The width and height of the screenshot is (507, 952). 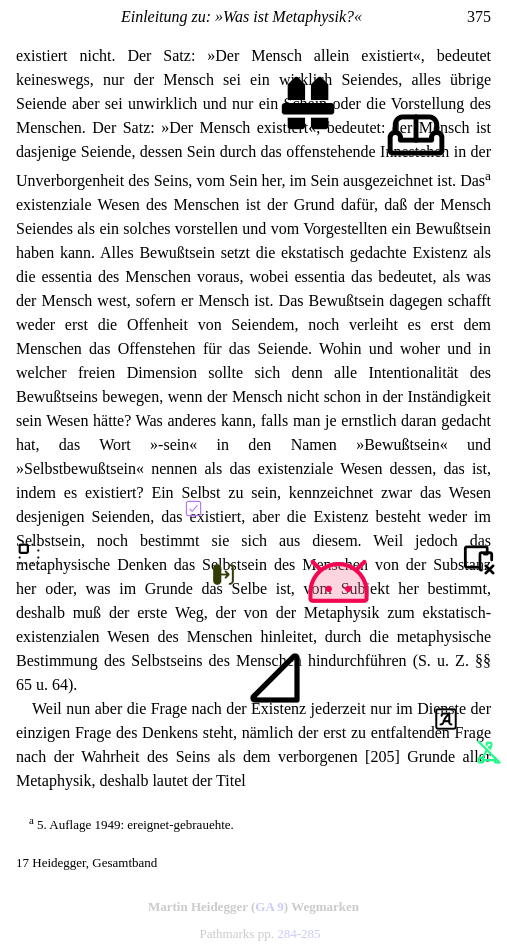 What do you see at coordinates (478, 558) in the screenshot?
I see `disconnect or remove a device` at bounding box center [478, 558].